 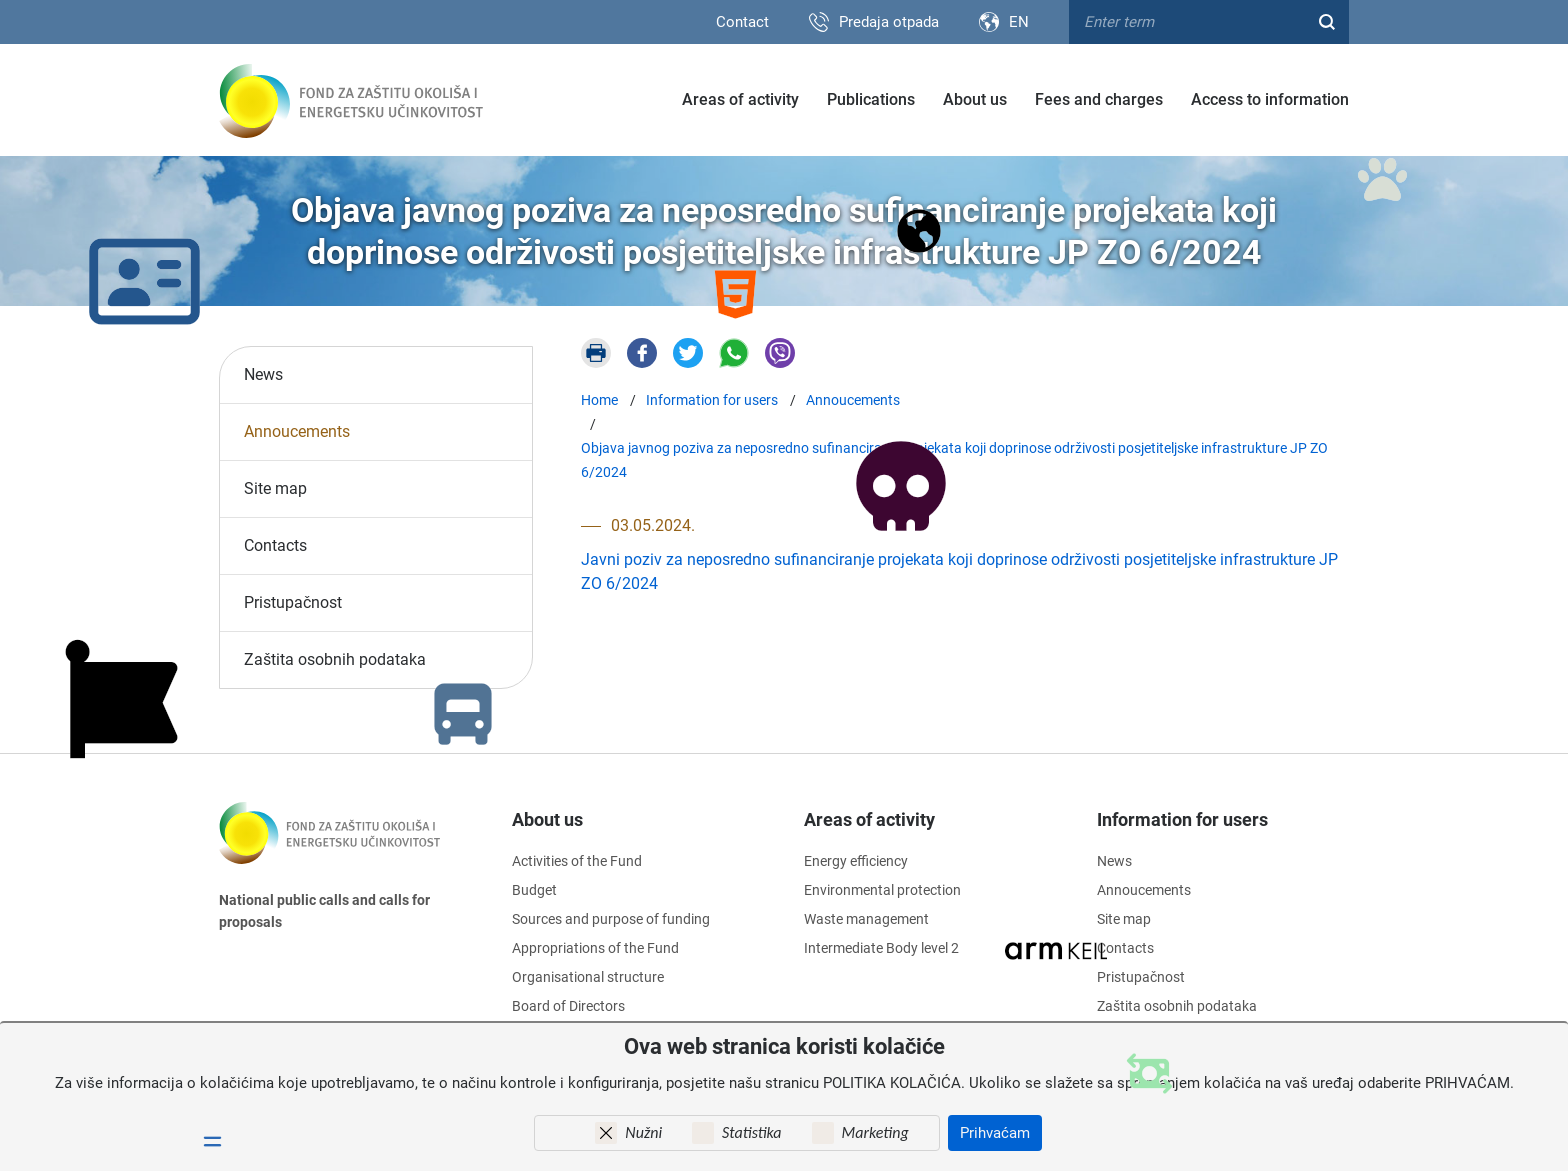 What do you see at coordinates (1056, 951) in the screenshot?
I see `arm keil brand logo` at bounding box center [1056, 951].